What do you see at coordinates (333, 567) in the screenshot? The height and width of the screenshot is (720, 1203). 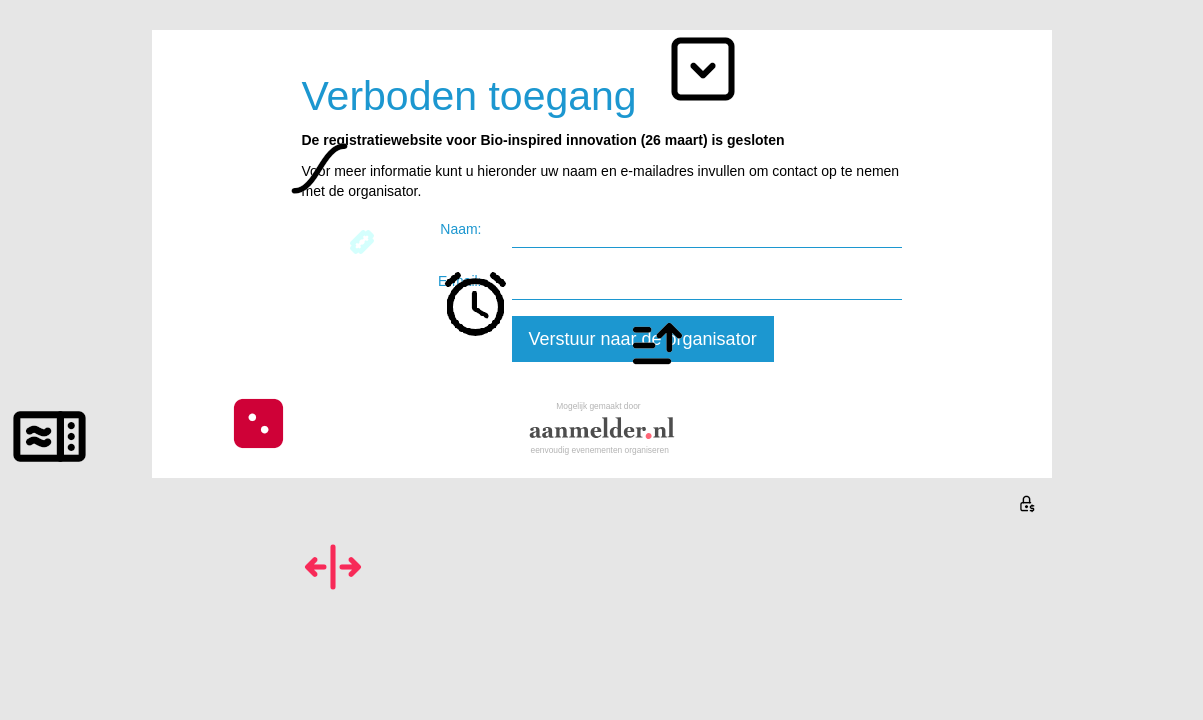 I see `expand content horizontally` at bounding box center [333, 567].